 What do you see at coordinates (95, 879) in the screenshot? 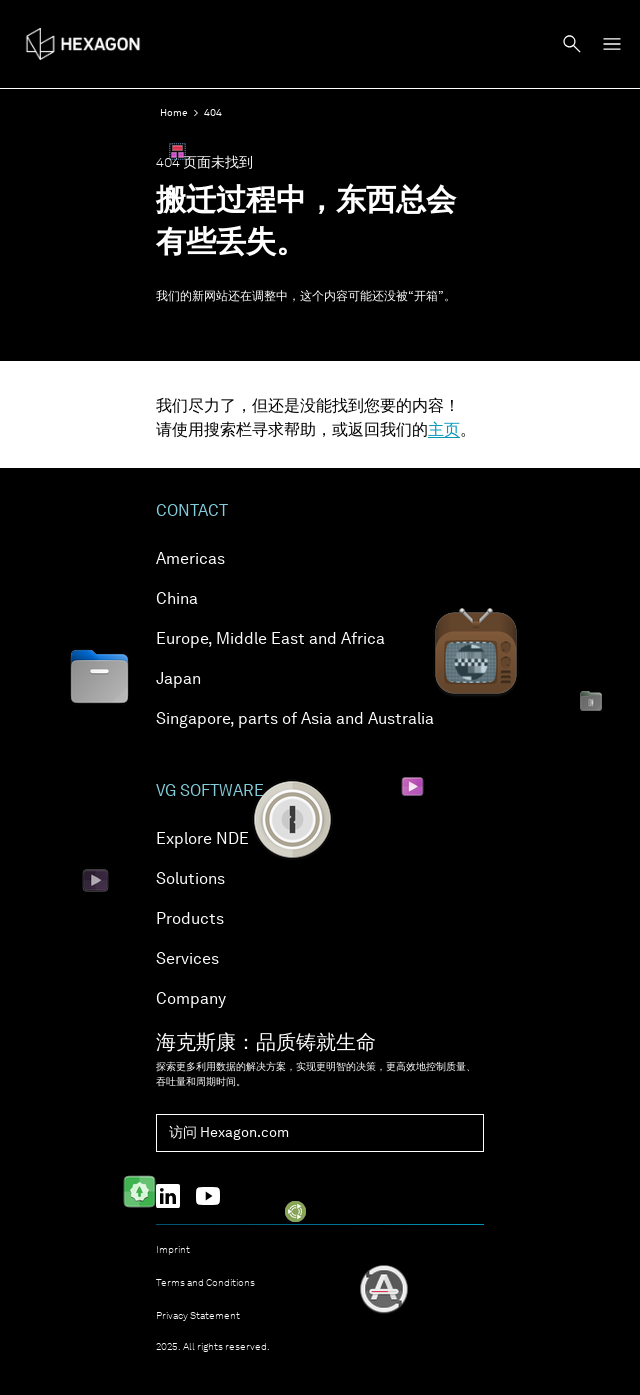
I see `video file type indicator` at bounding box center [95, 879].